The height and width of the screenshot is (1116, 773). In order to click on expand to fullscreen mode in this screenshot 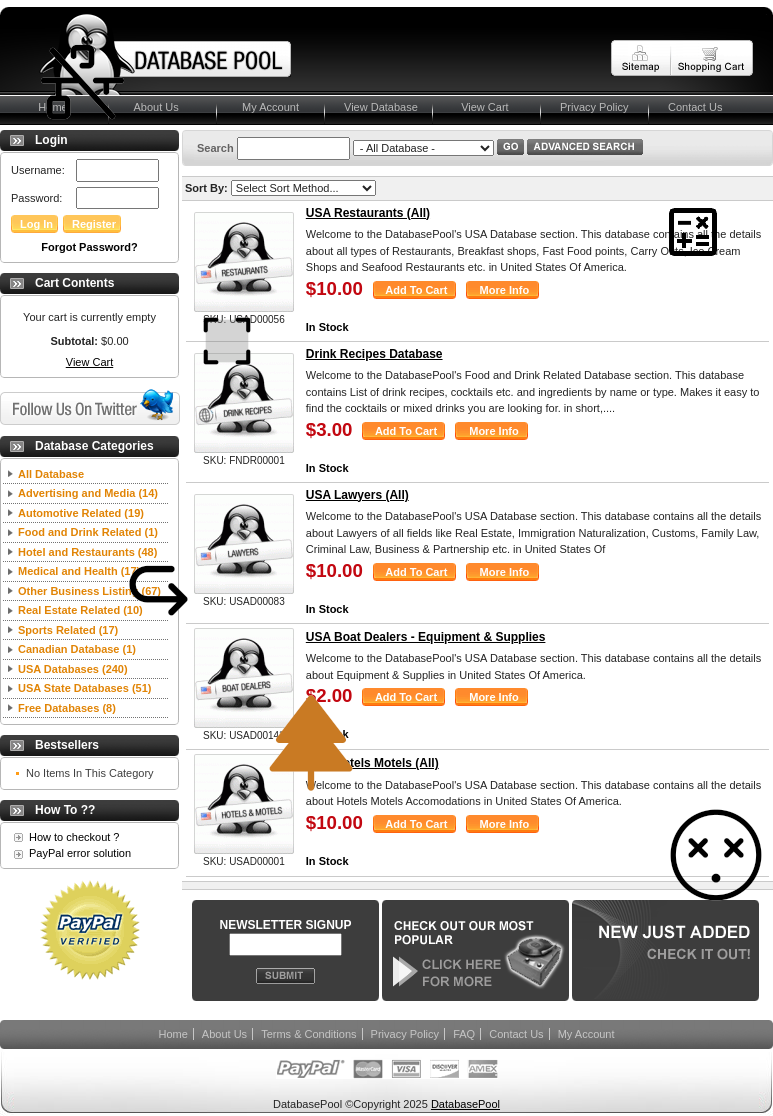, I will do `click(227, 341)`.